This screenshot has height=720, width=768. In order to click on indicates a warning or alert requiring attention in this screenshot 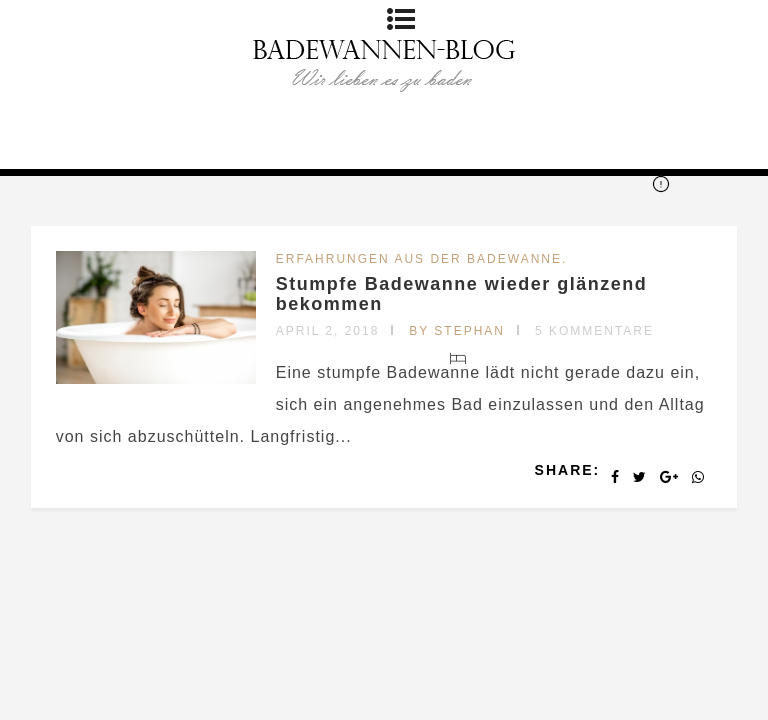, I will do `click(661, 184)`.